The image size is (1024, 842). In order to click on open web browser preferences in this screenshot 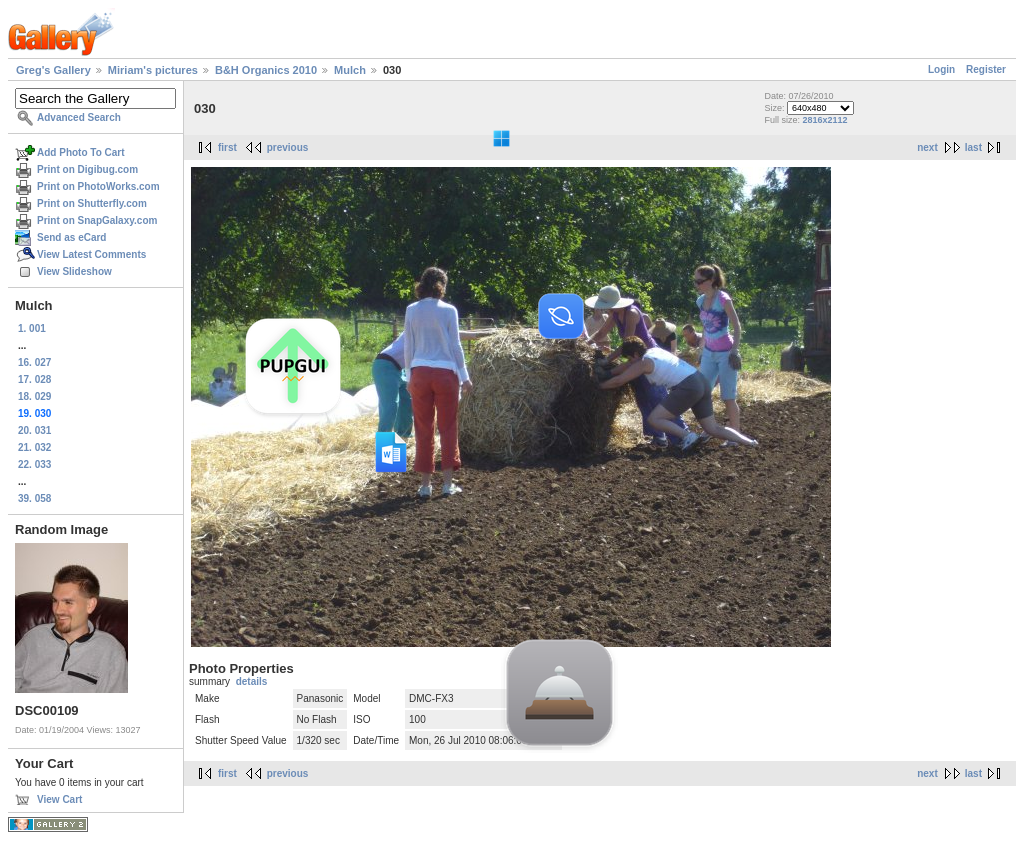, I will do `click(561, 317)`.